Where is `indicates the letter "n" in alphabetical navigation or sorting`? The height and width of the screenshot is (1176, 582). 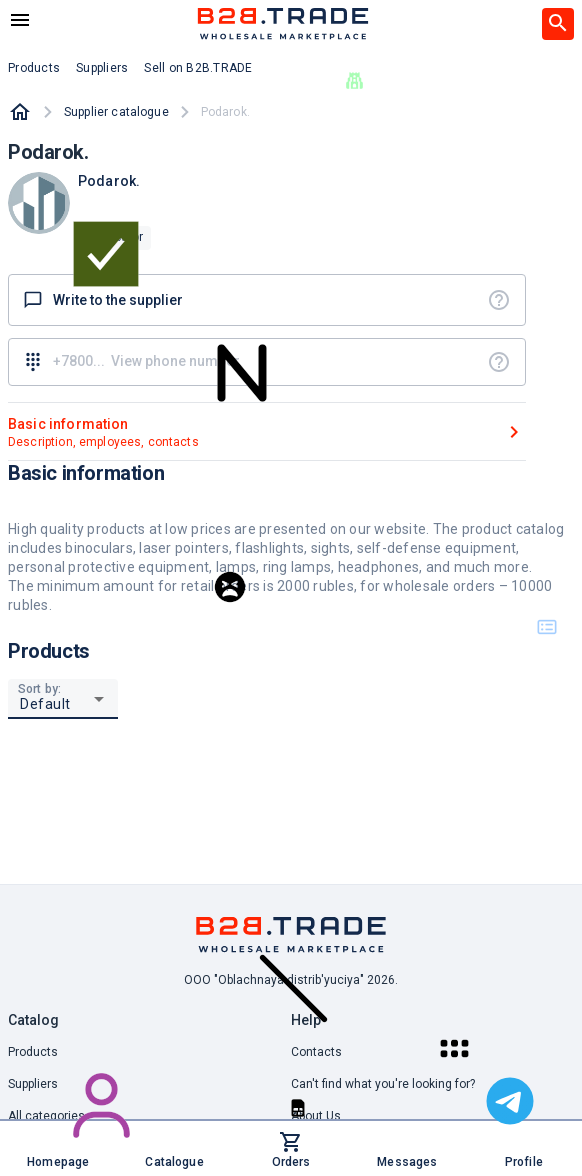
indicates the letter "n" in alphabetical navigation or sorting is located at coordinates (242, 373).